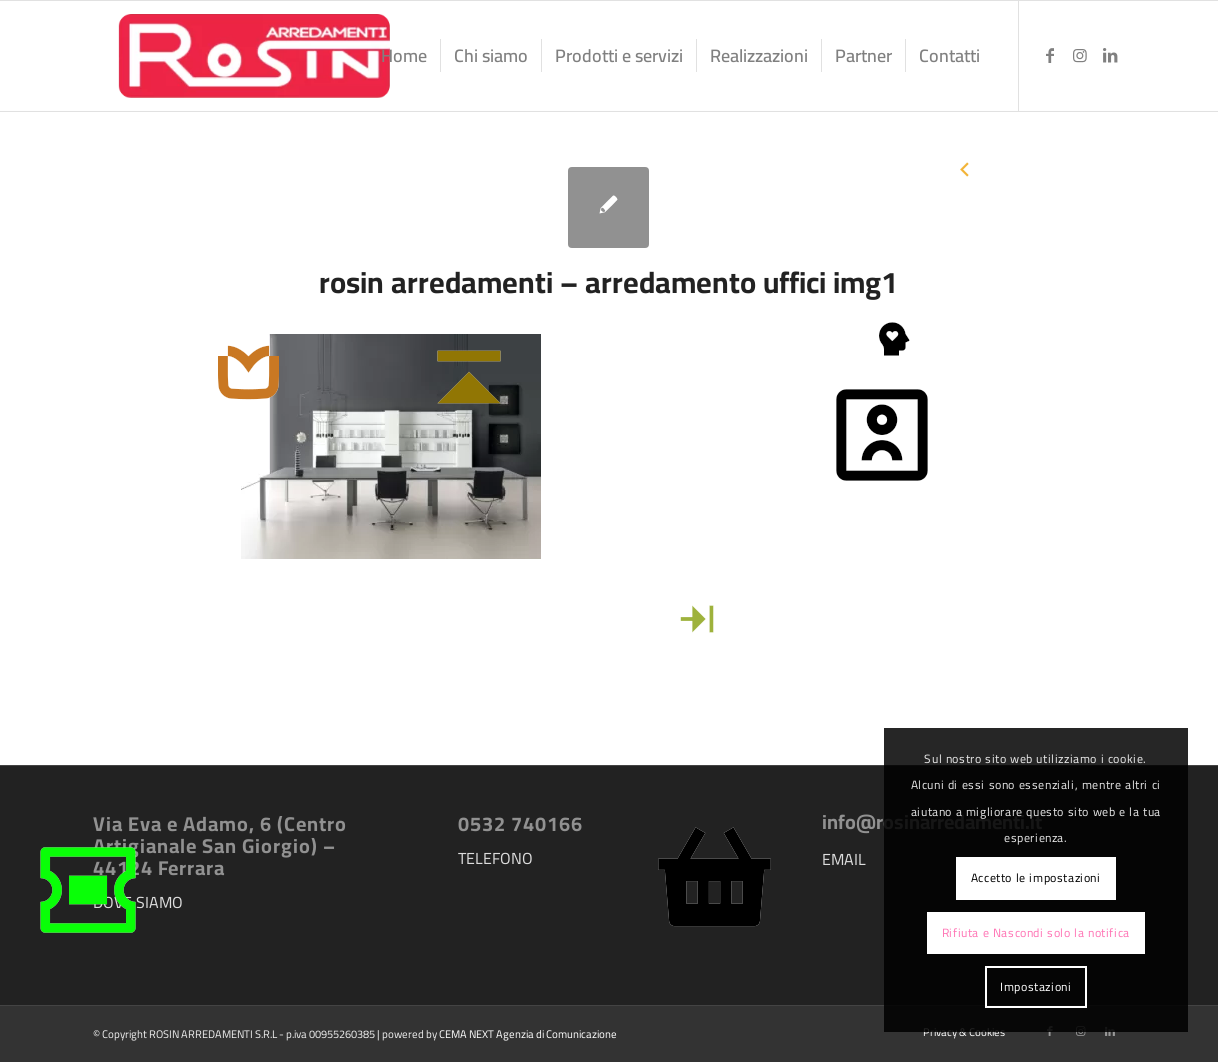 This screenshot has height=1062, width=1218. Describe the element at coordinates (964, 169) in the screenshot. I see `go back to the previous screen` at that location.